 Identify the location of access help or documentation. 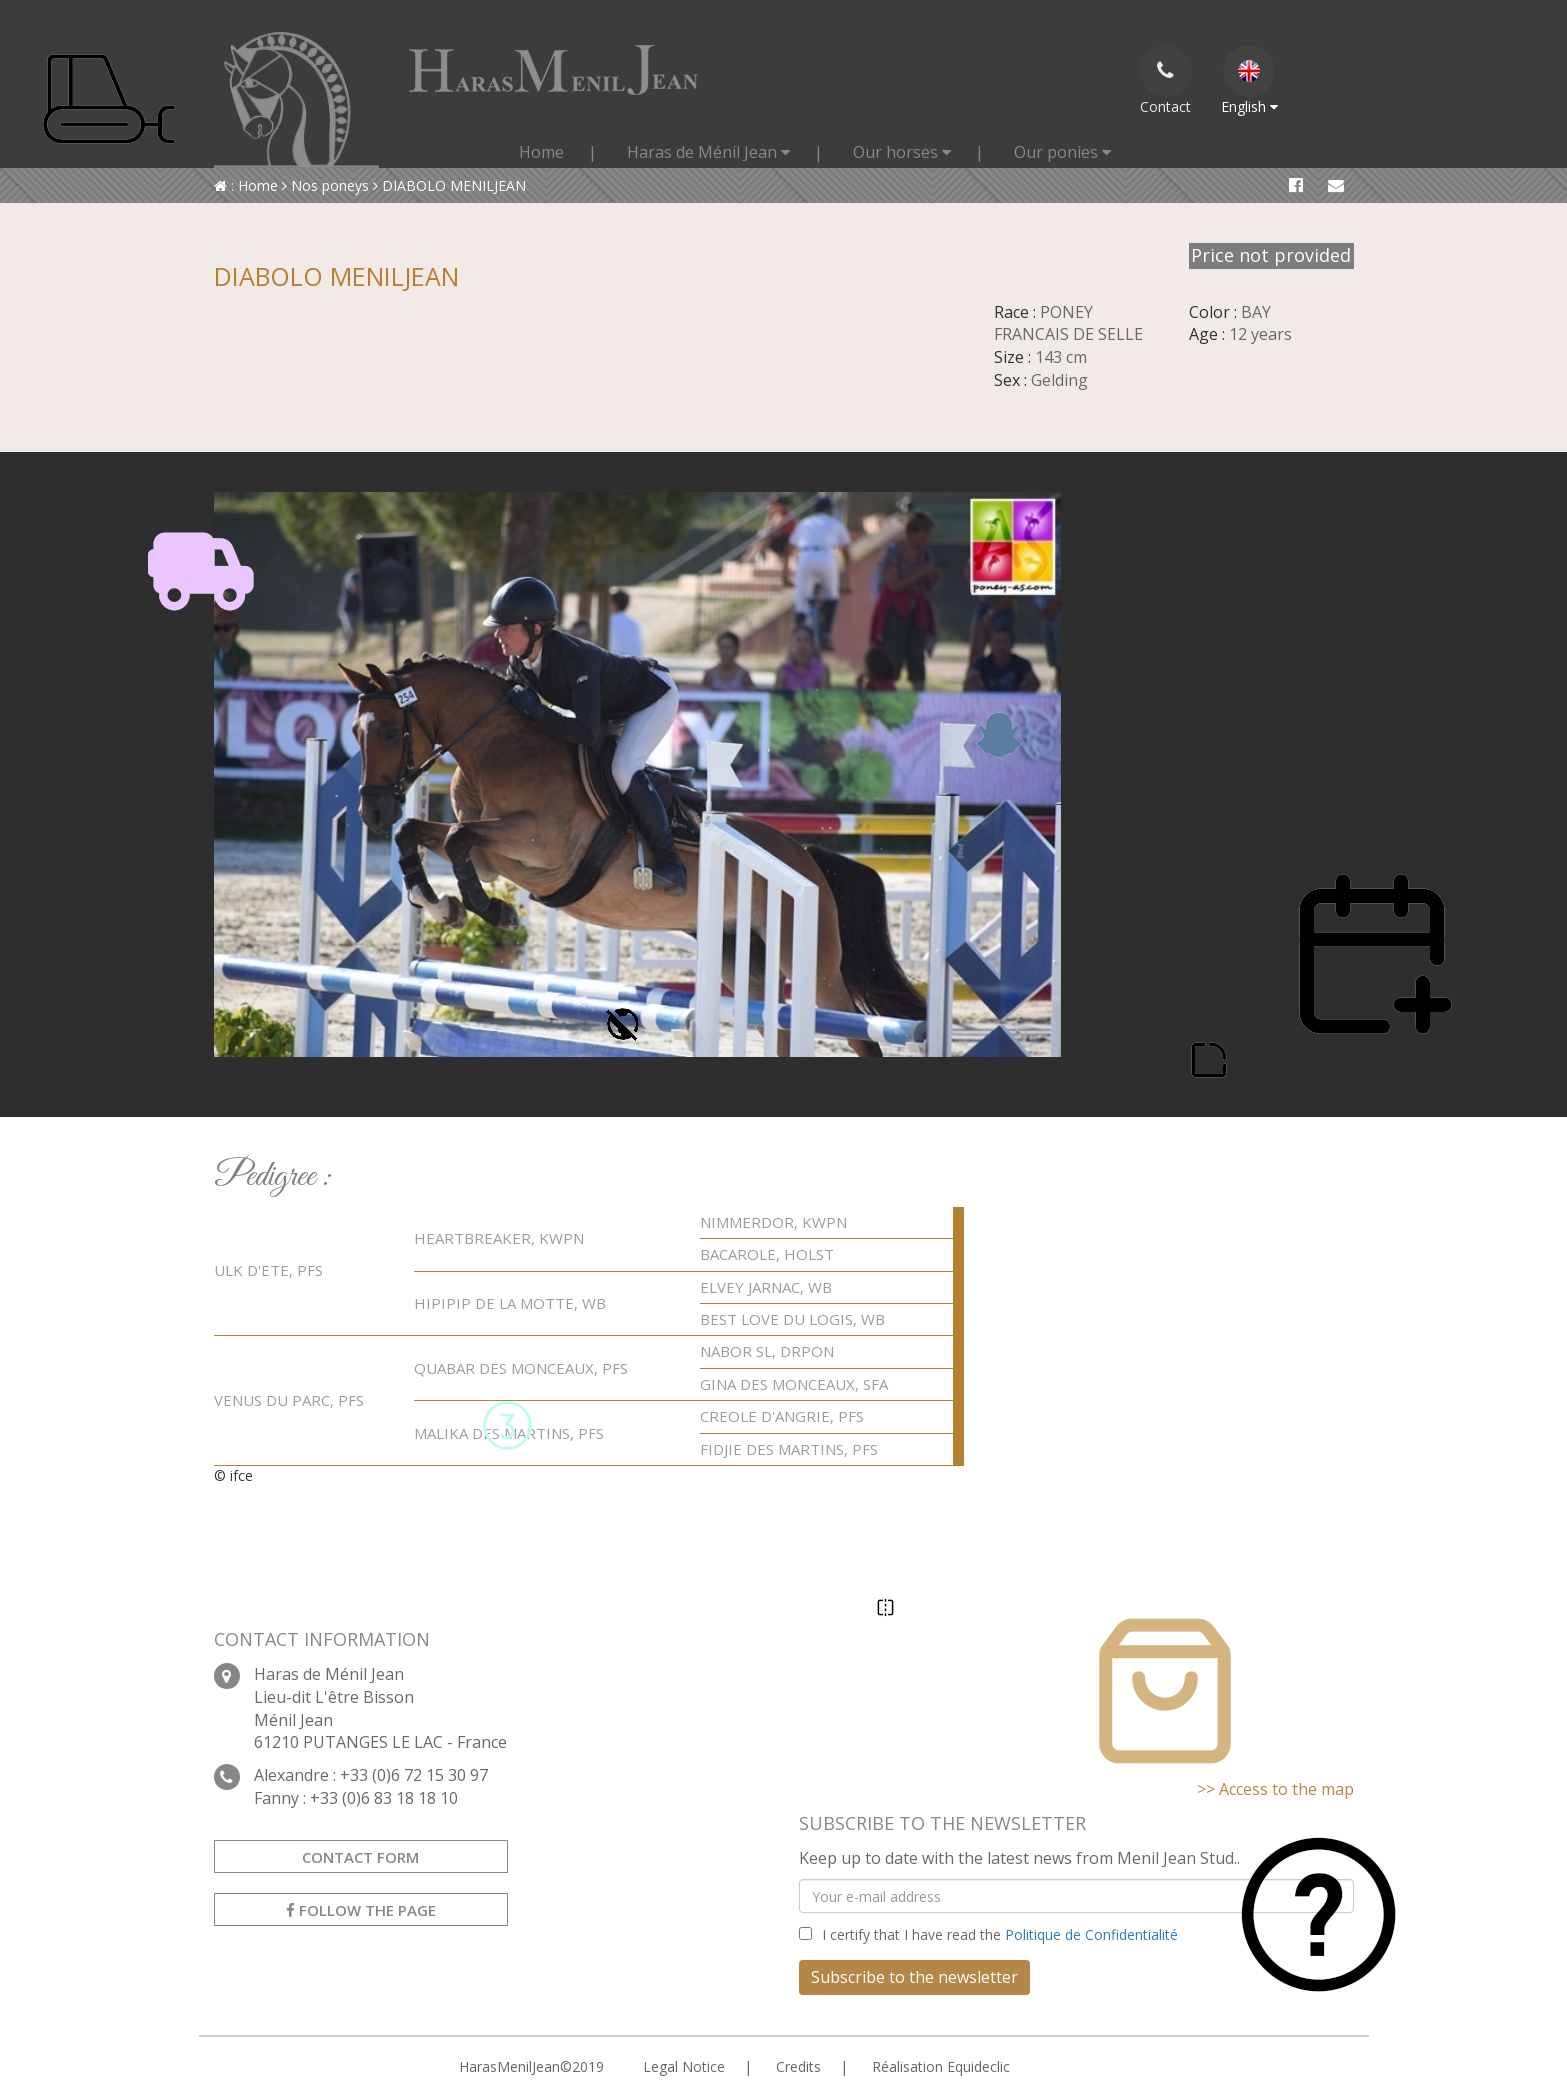
(1324, 1920).